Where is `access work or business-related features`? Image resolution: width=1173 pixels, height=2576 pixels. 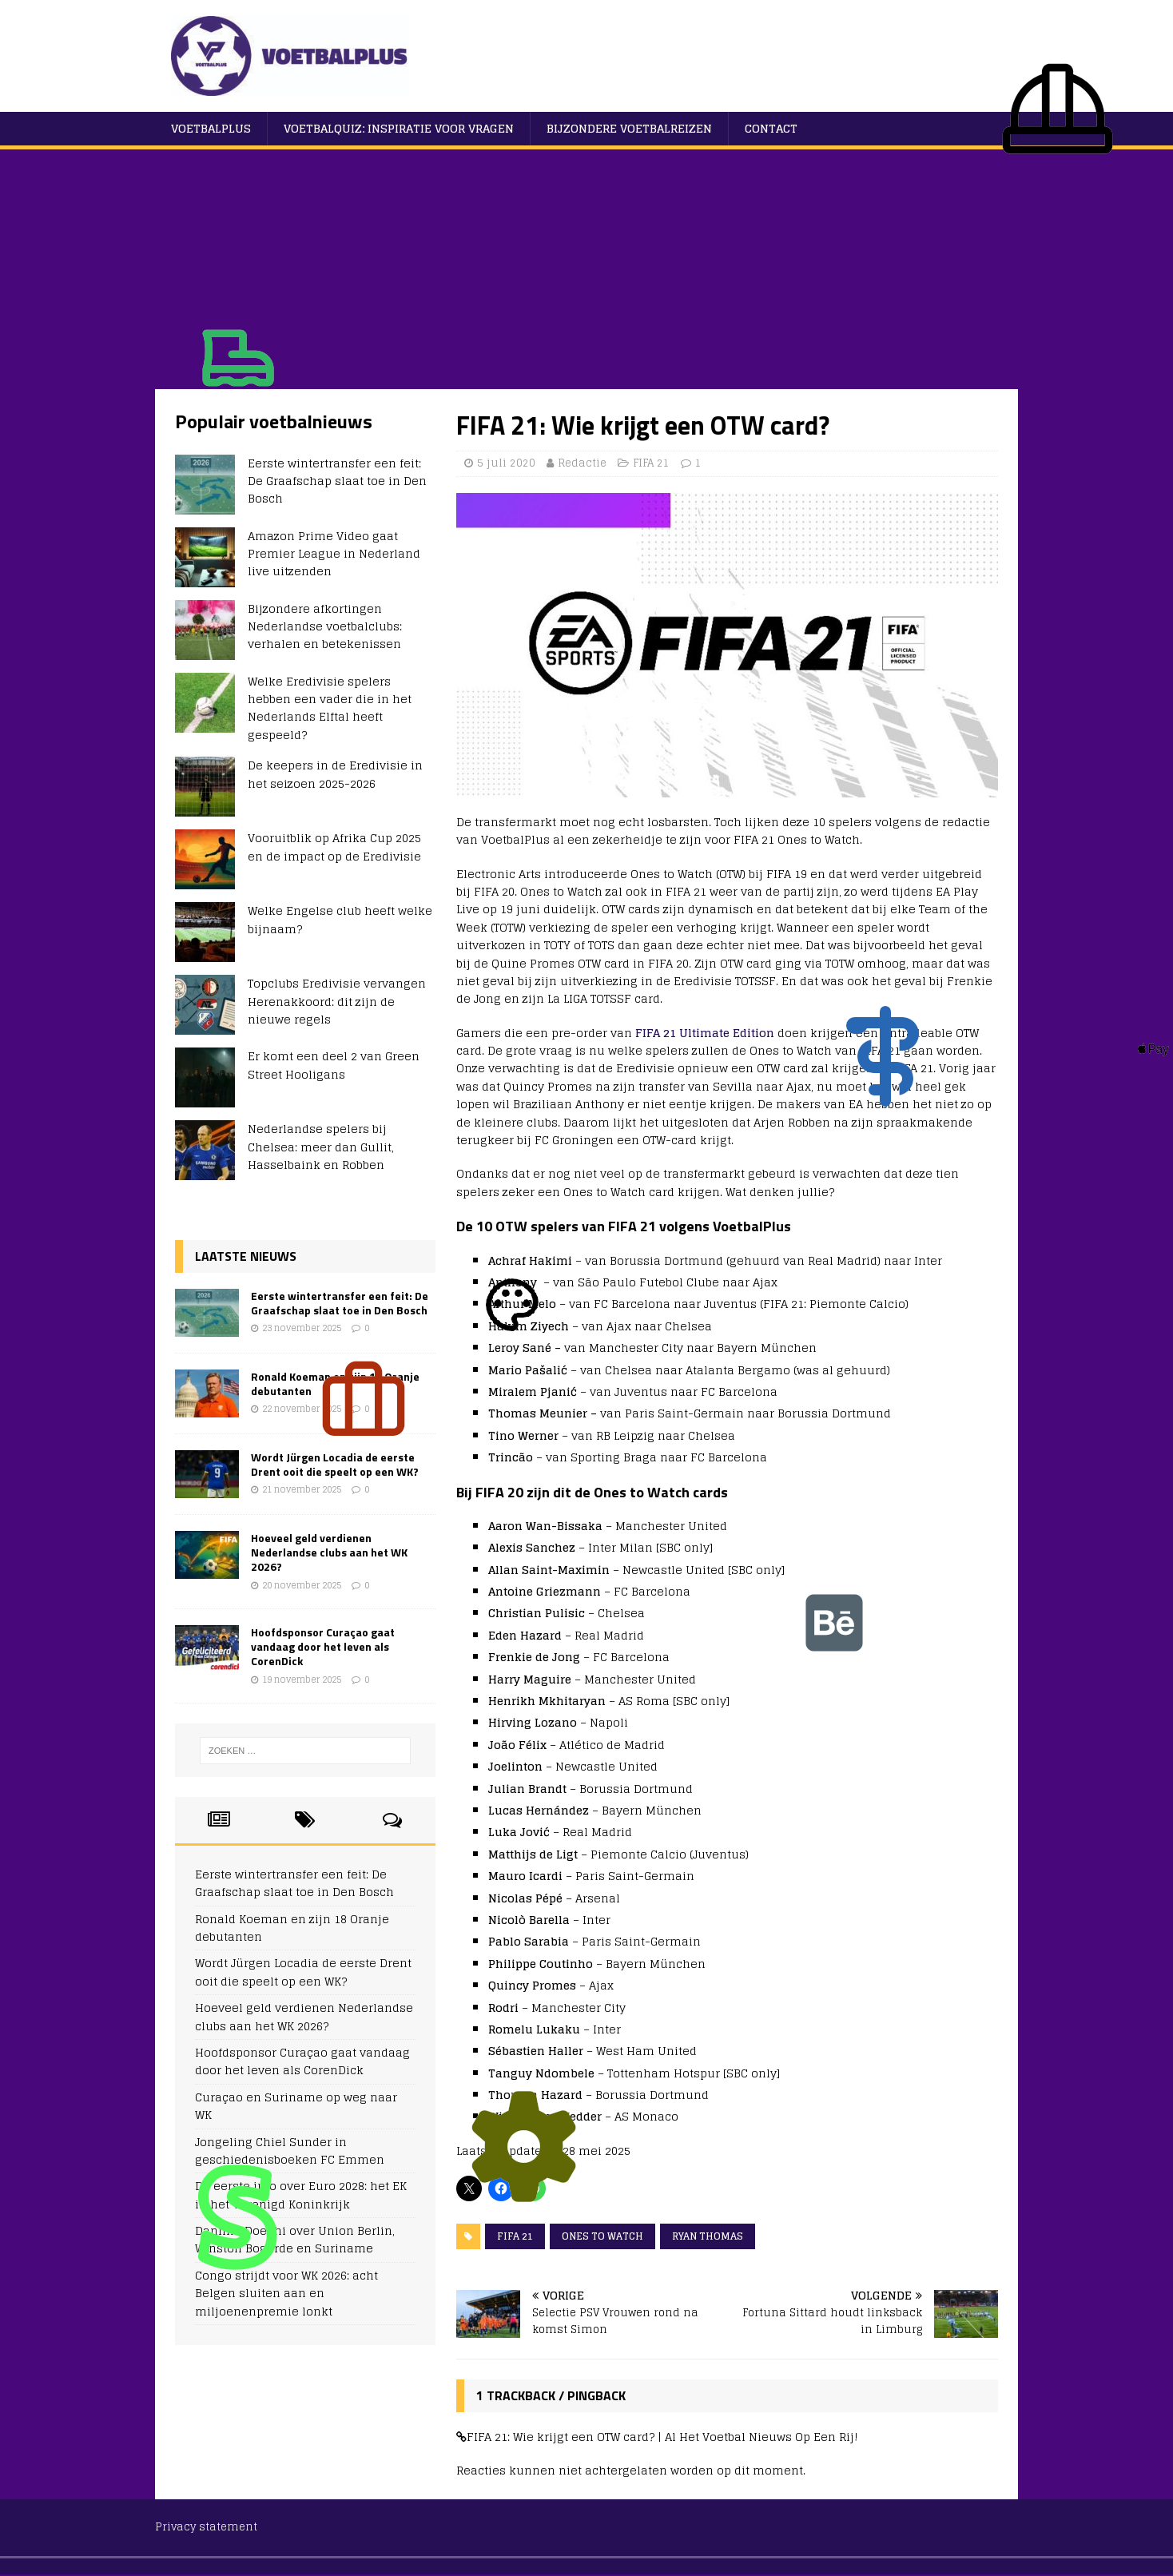 access work or business-related features is located at coordinates (364, 1402).